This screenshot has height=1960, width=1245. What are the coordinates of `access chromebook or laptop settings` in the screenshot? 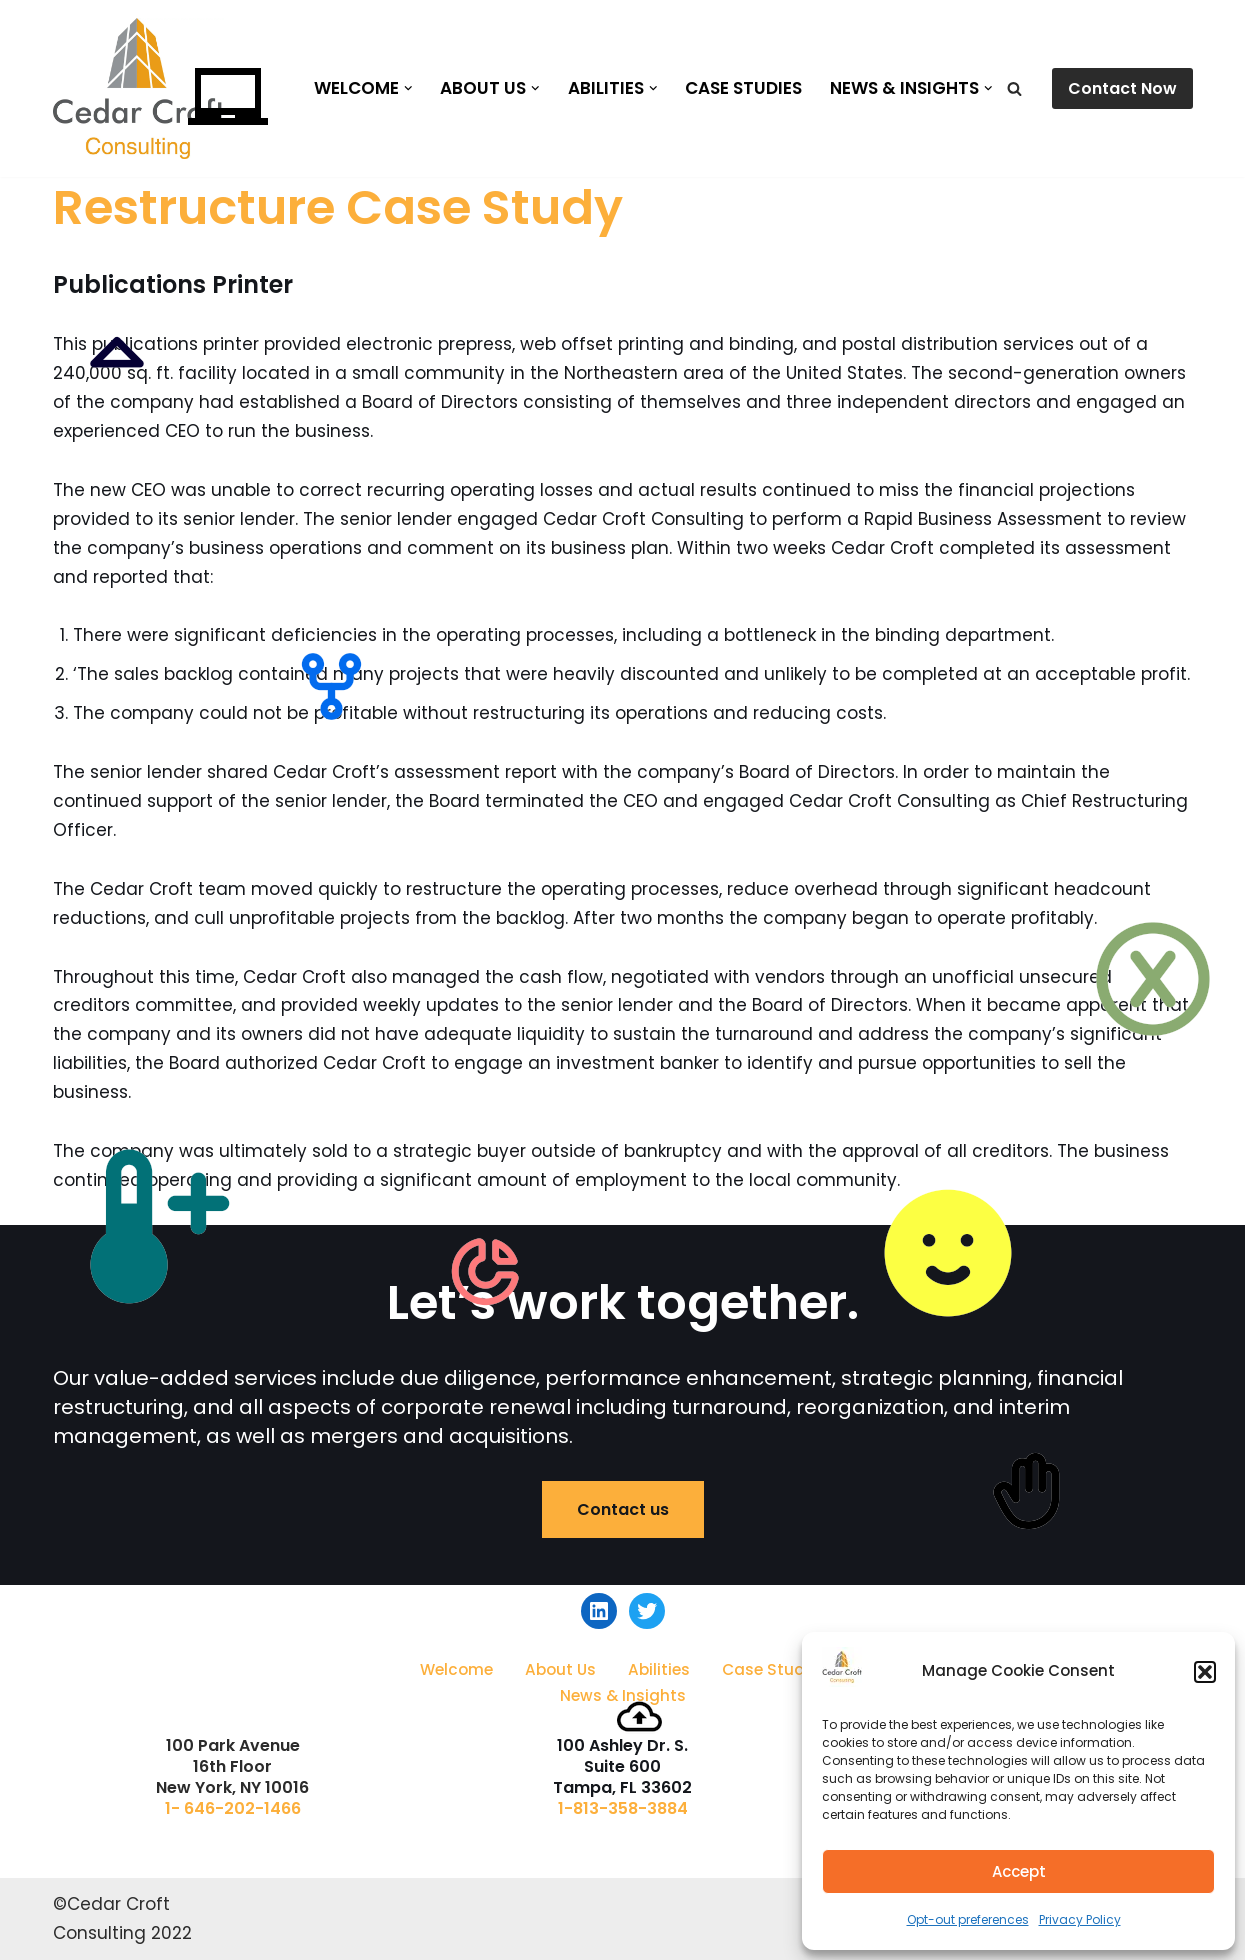 It's located at (228, 98).